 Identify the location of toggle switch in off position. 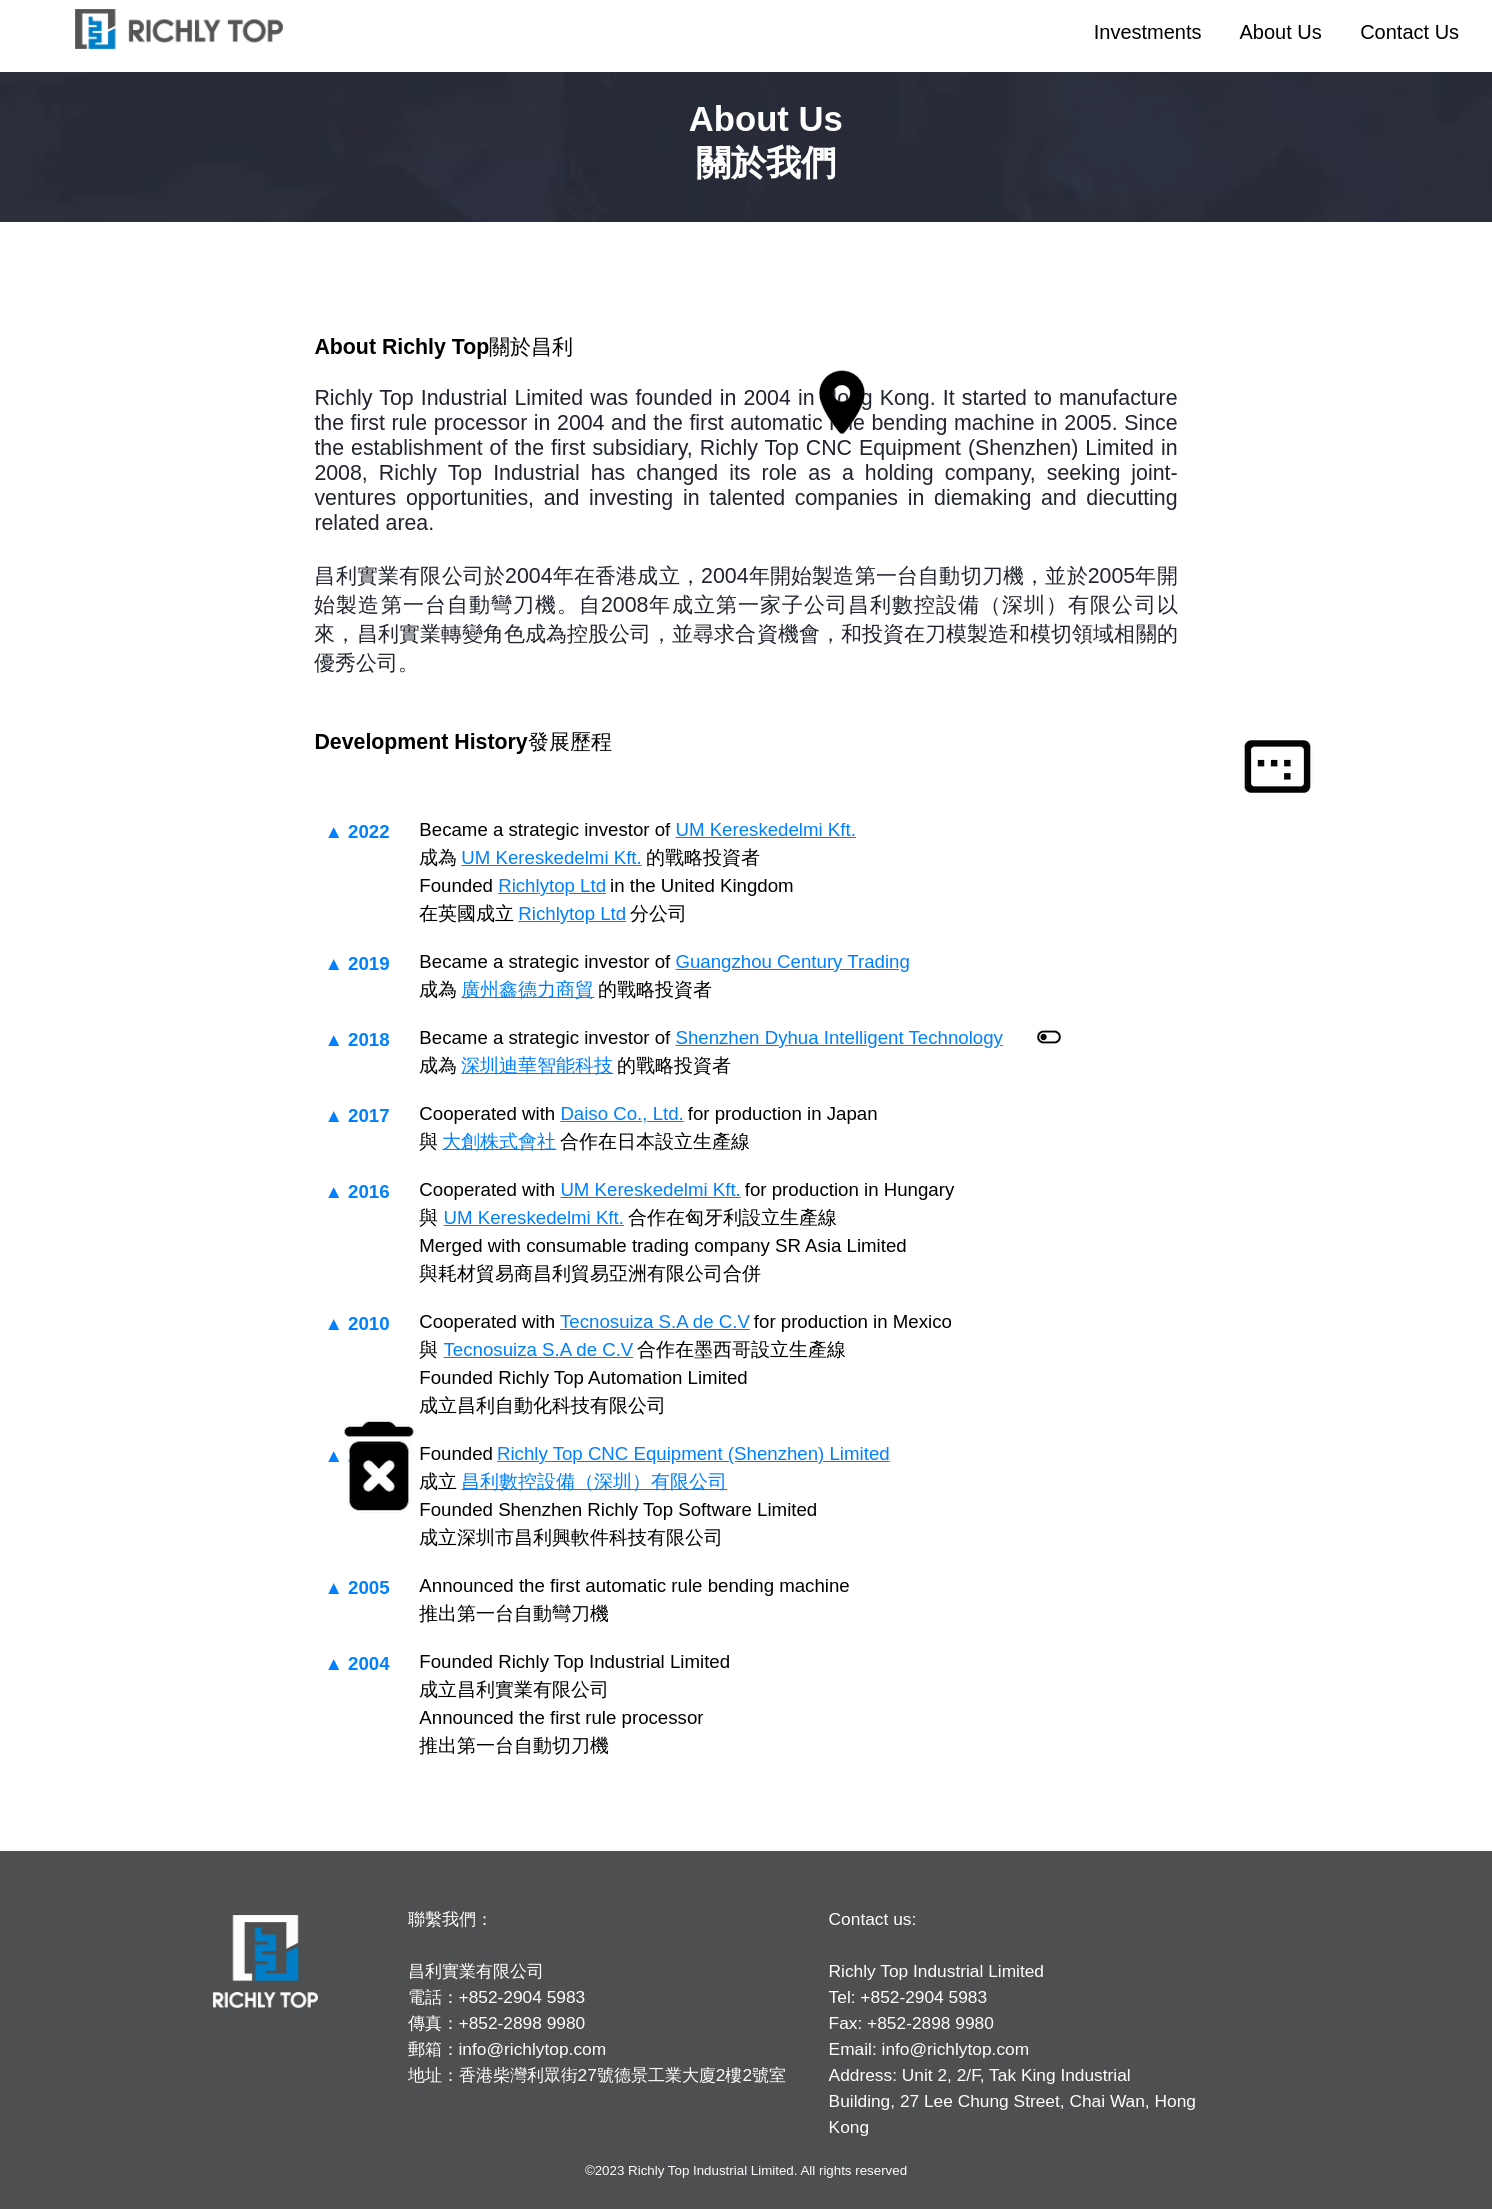
(1049, 1037).